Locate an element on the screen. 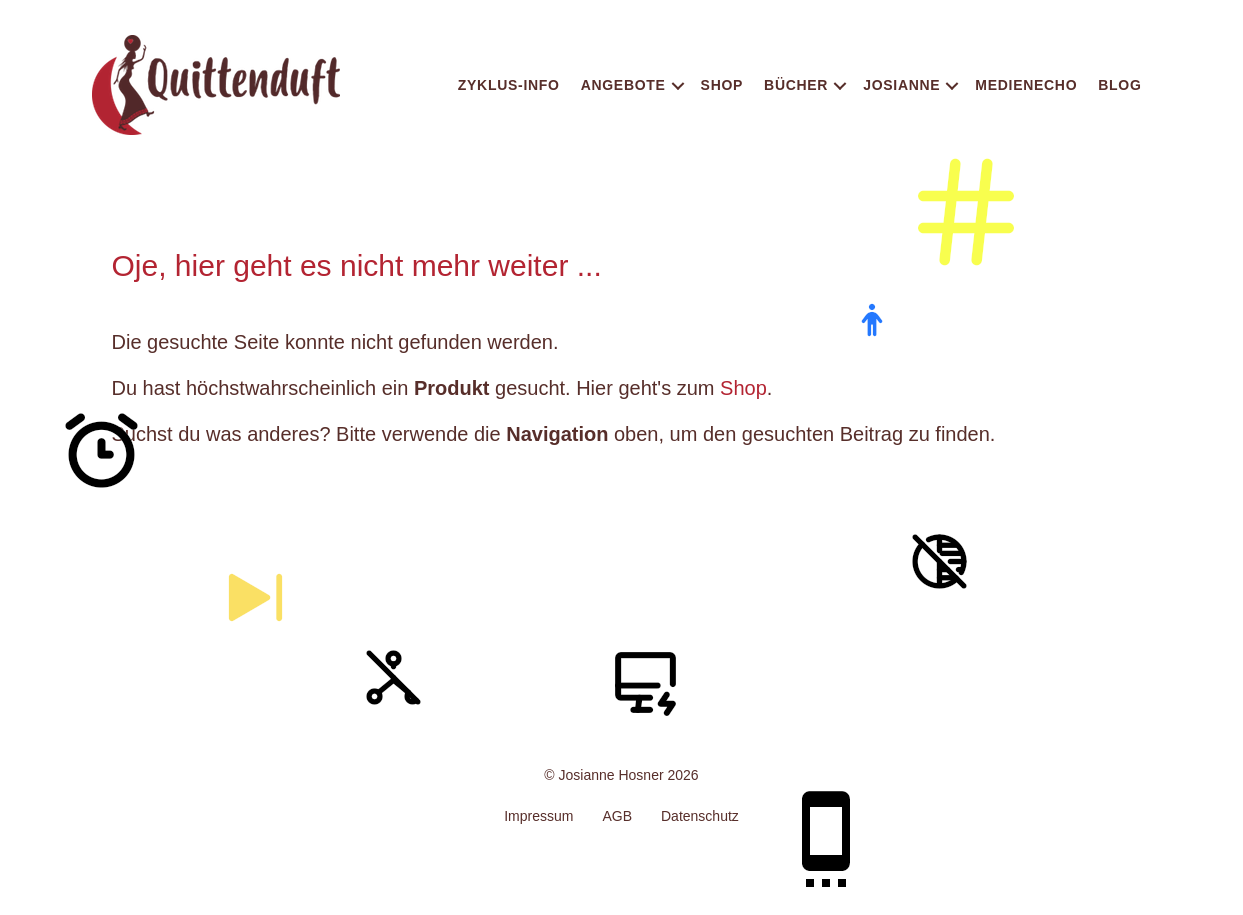 The width and height of the screenshot is (1243, 915). access mobile device settings is located at coordinates (826, 839).